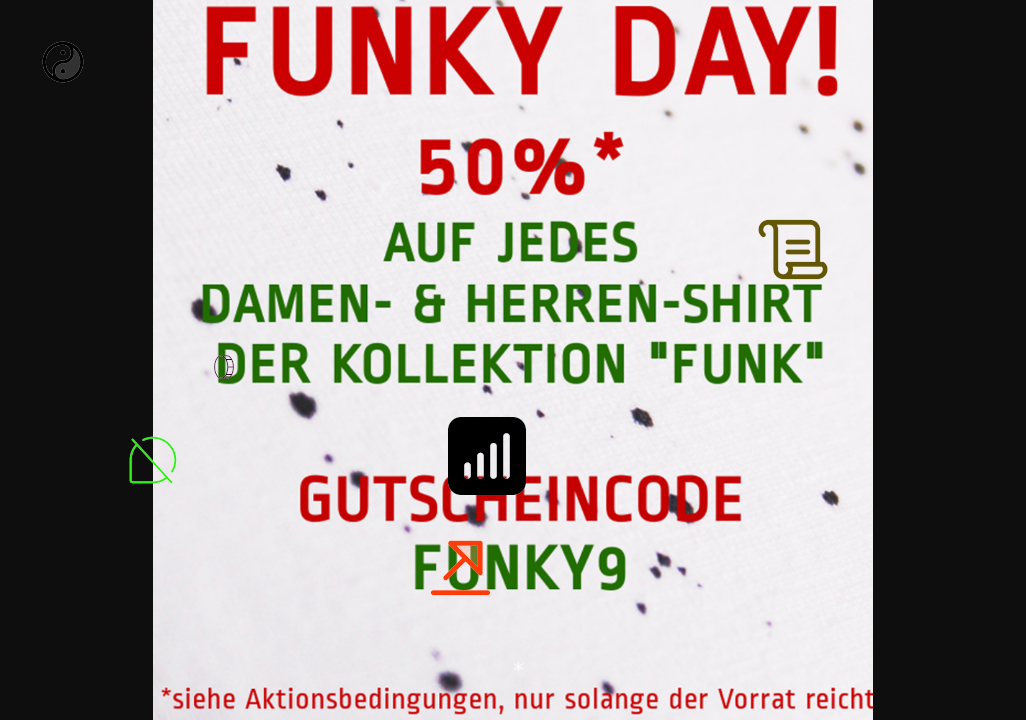 The height and width of the screenshot is (720, 1026). I want to click on open link in new window or tab, so click(460, 565).